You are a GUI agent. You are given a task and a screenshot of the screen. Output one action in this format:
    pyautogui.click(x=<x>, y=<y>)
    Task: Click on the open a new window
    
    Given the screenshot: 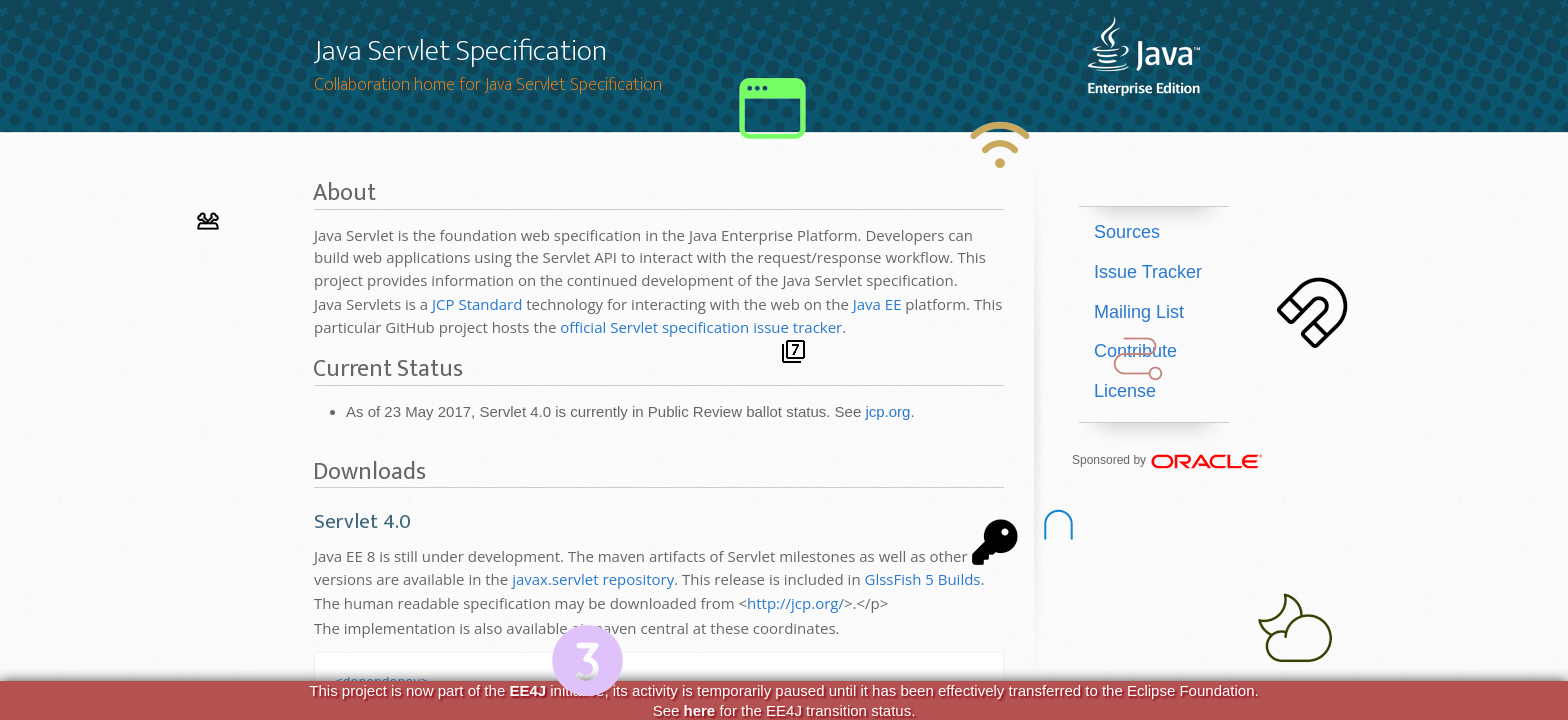 What is the action you would take?
    pyautogui.click(x=772, y=108)
    